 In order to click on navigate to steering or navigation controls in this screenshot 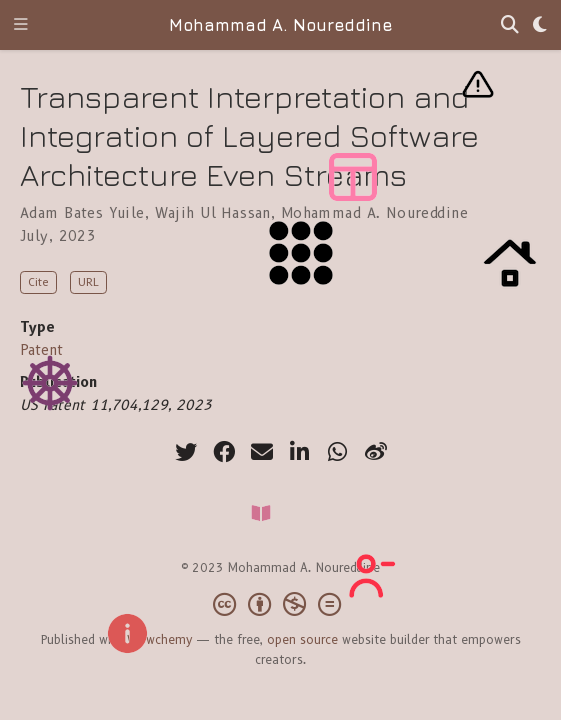, I will do `click(50, 383)`.